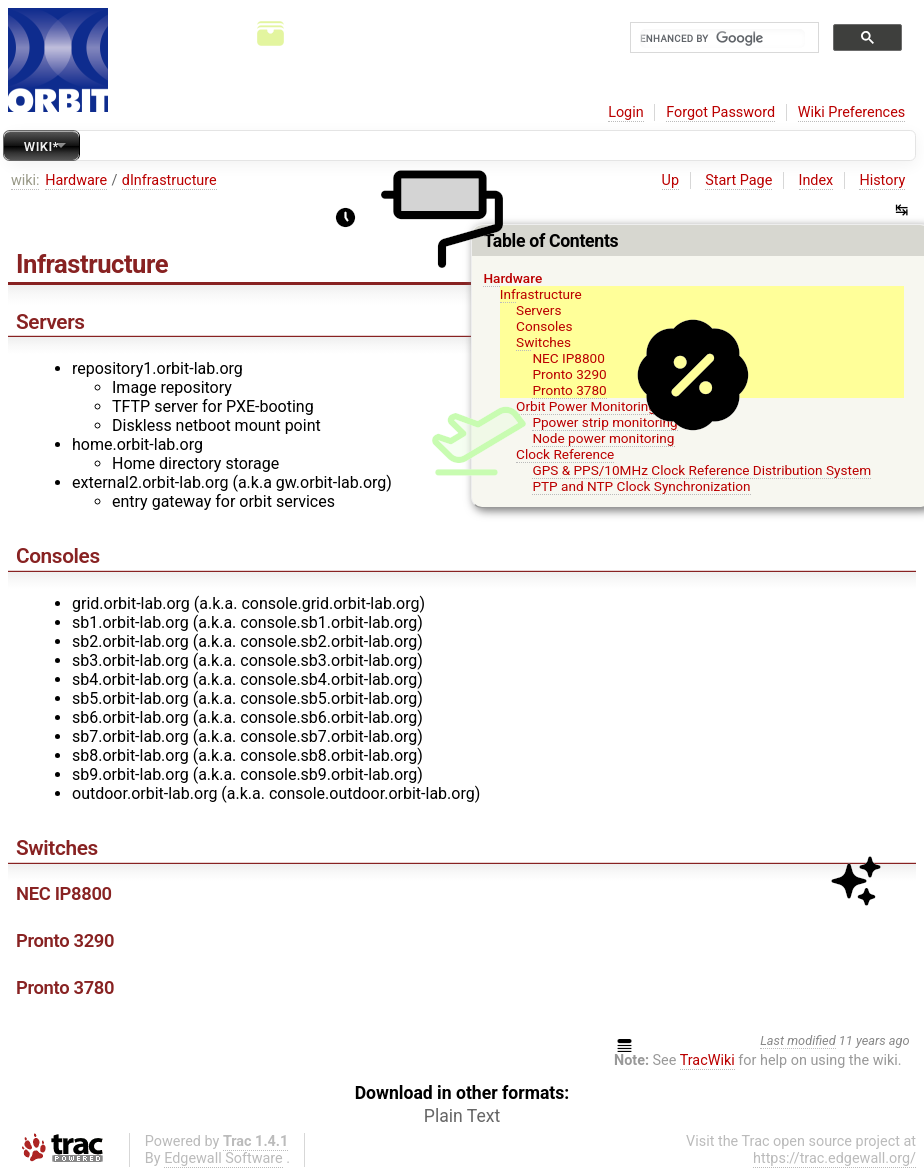 This screenshot has width=924, height=1176. I want to click on view available discounts or promotions, so click(693, 375).